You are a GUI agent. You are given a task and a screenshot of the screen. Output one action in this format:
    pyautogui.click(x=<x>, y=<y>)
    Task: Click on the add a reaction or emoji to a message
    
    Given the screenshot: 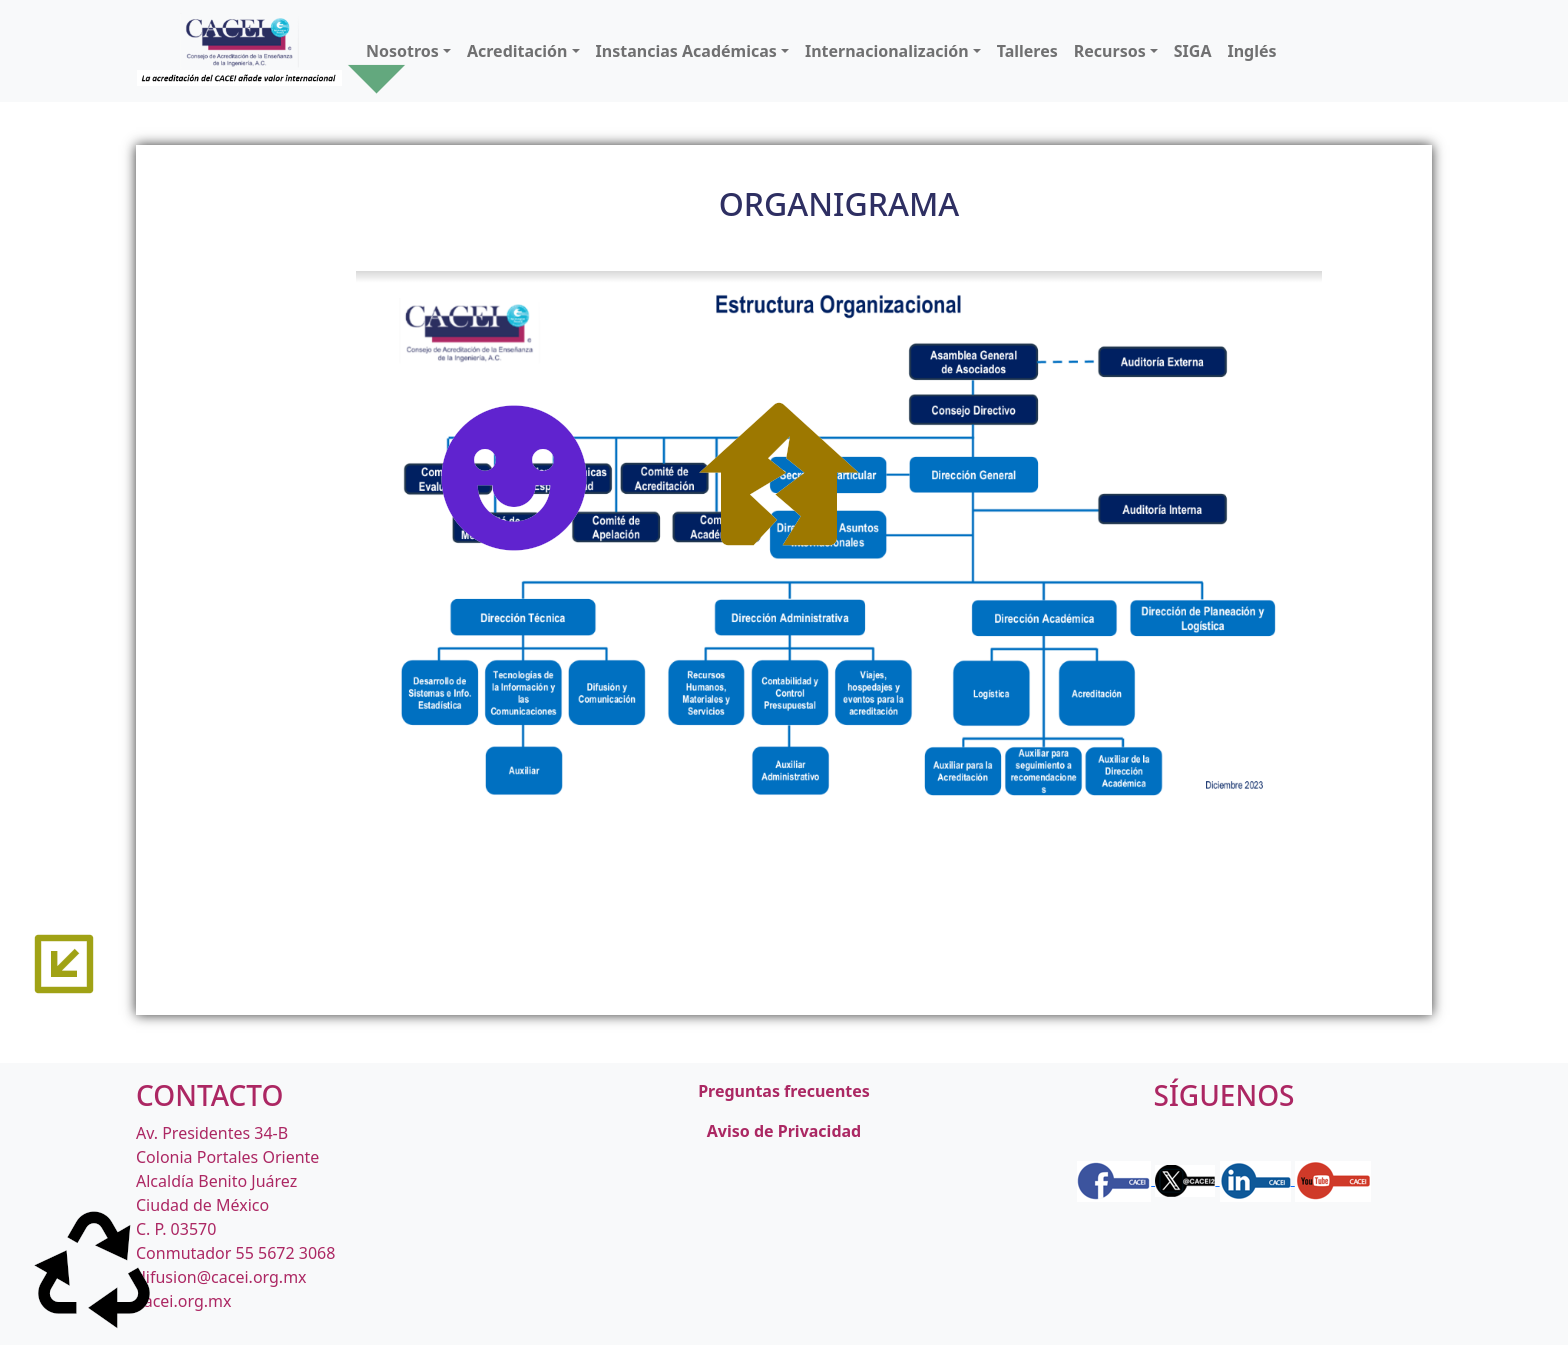 What is the action you would take?
    pyautogui.click(x=514, y=478)
    